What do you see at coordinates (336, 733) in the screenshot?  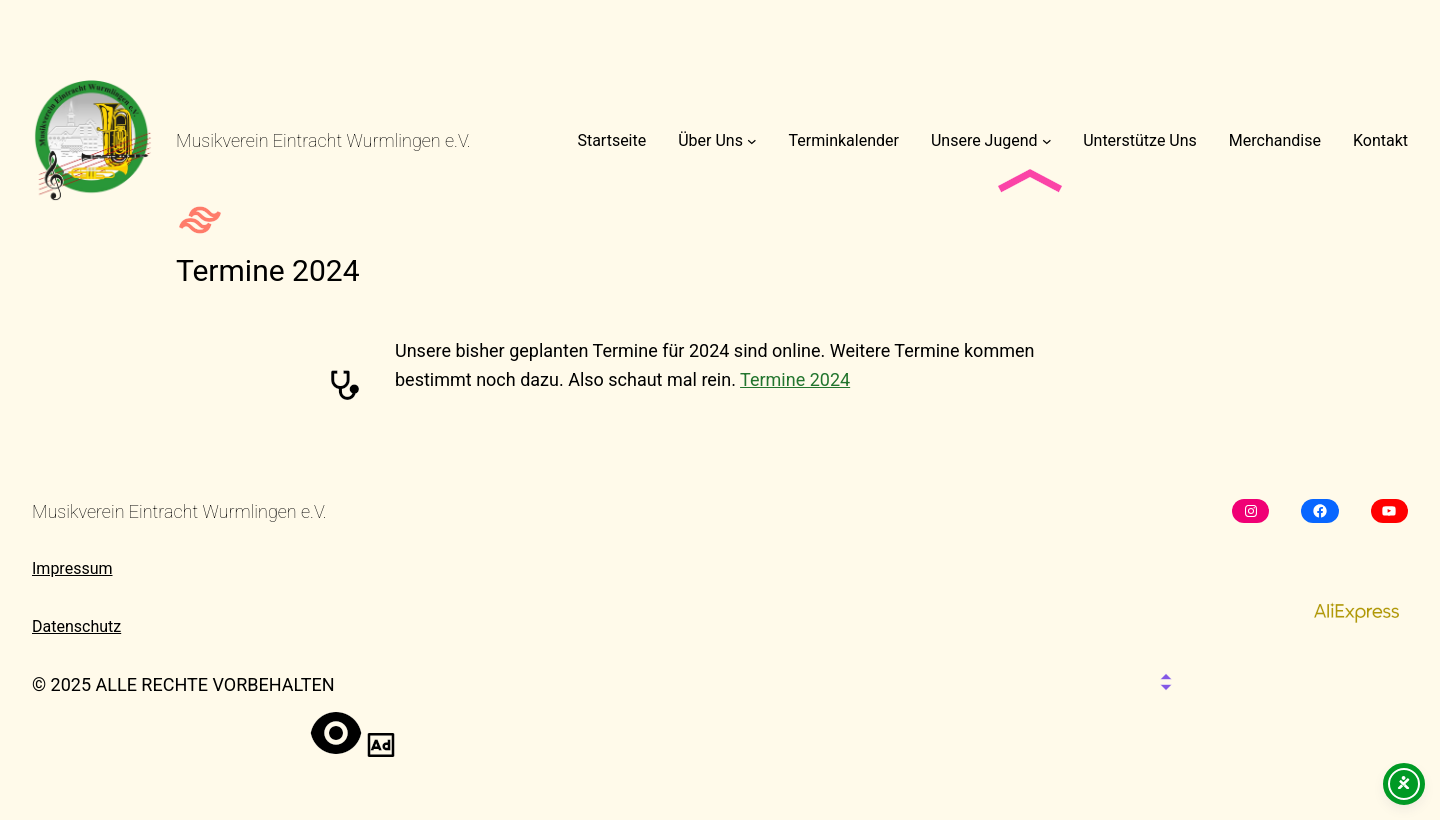 I see `view or preview content` at bounding box center [336, 733].